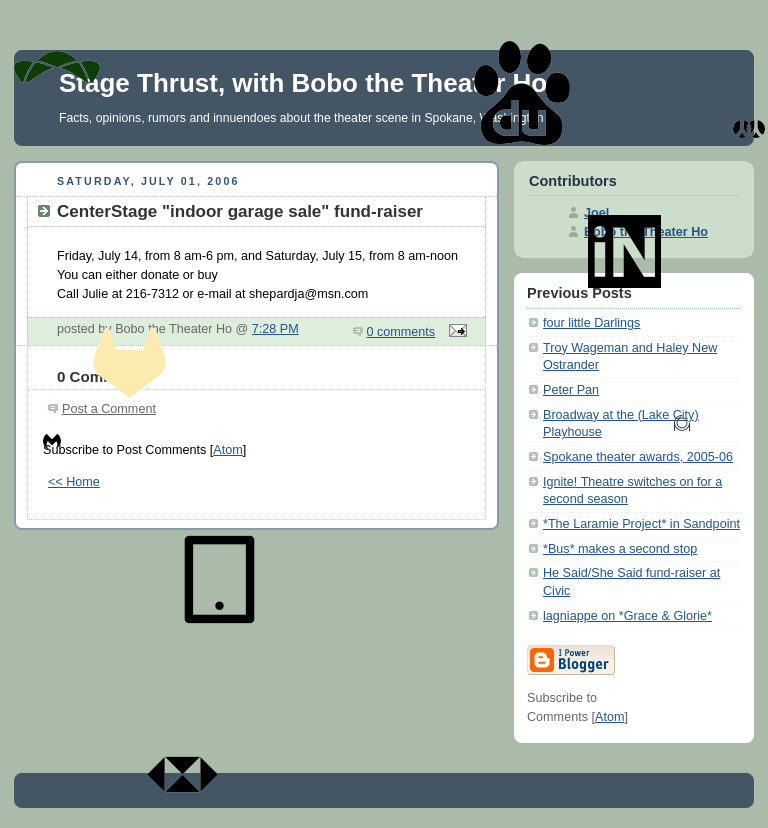  I want to click on topcoder logo - link to competitive programming platform, so click(57, 67).